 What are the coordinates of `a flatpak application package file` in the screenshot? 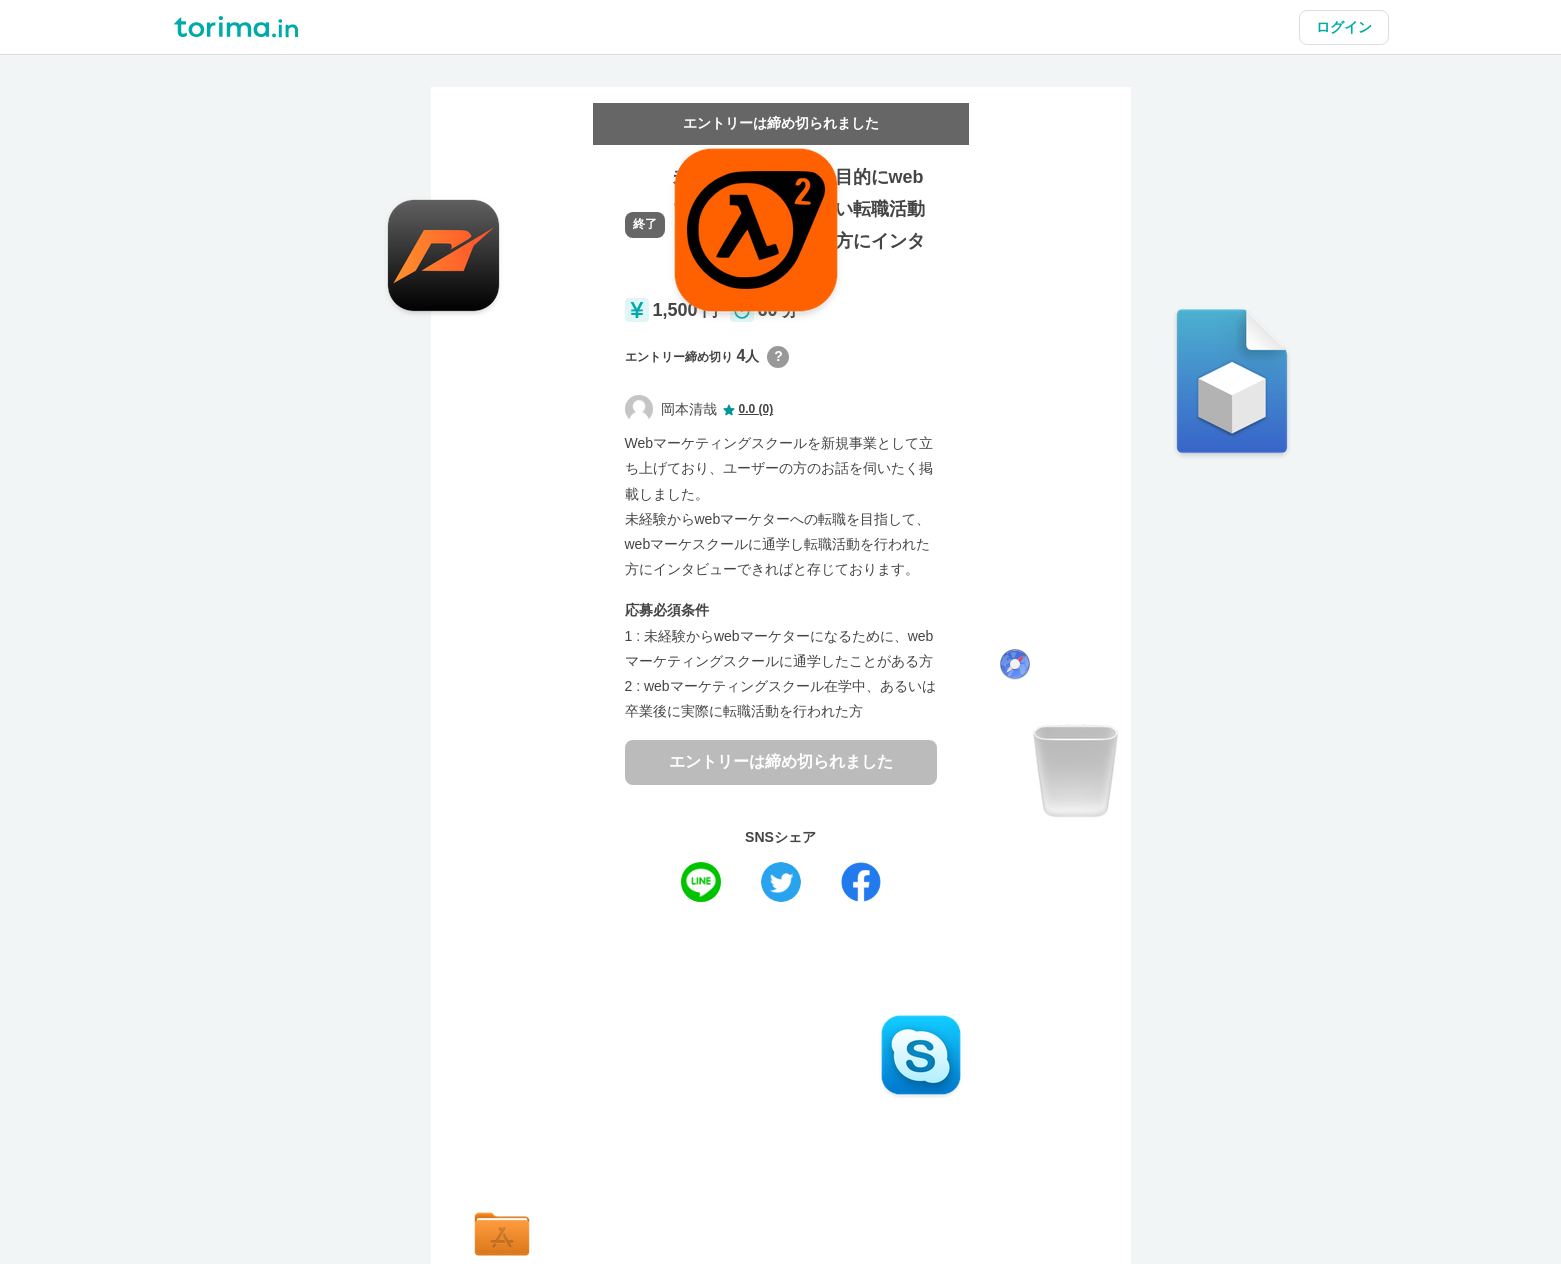 It's located at (1232, 381).